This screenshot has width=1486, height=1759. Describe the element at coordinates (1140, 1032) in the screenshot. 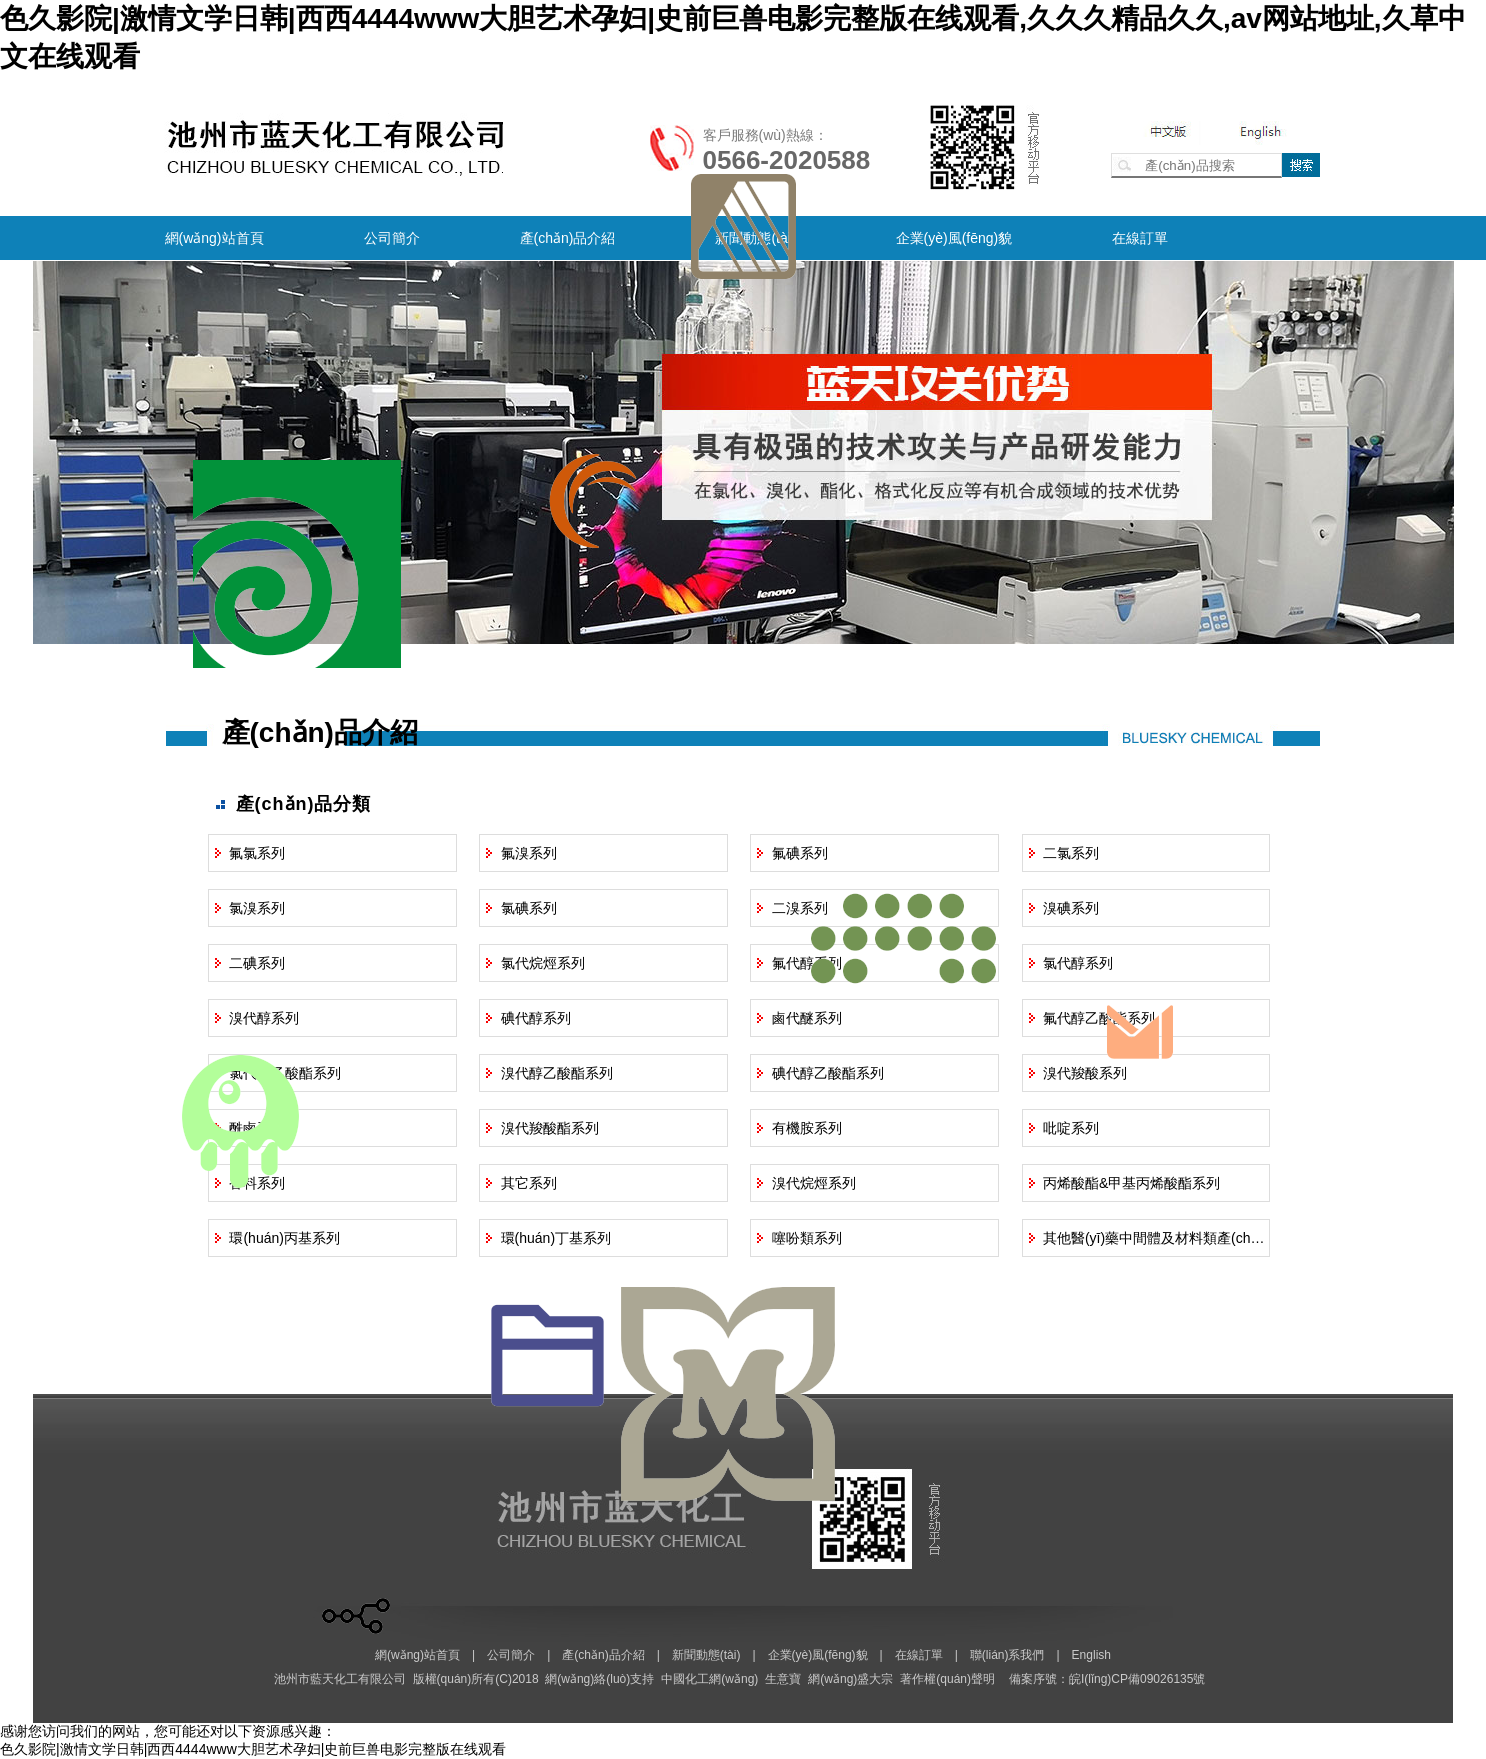

I see `open ProtonMail app` at that location.